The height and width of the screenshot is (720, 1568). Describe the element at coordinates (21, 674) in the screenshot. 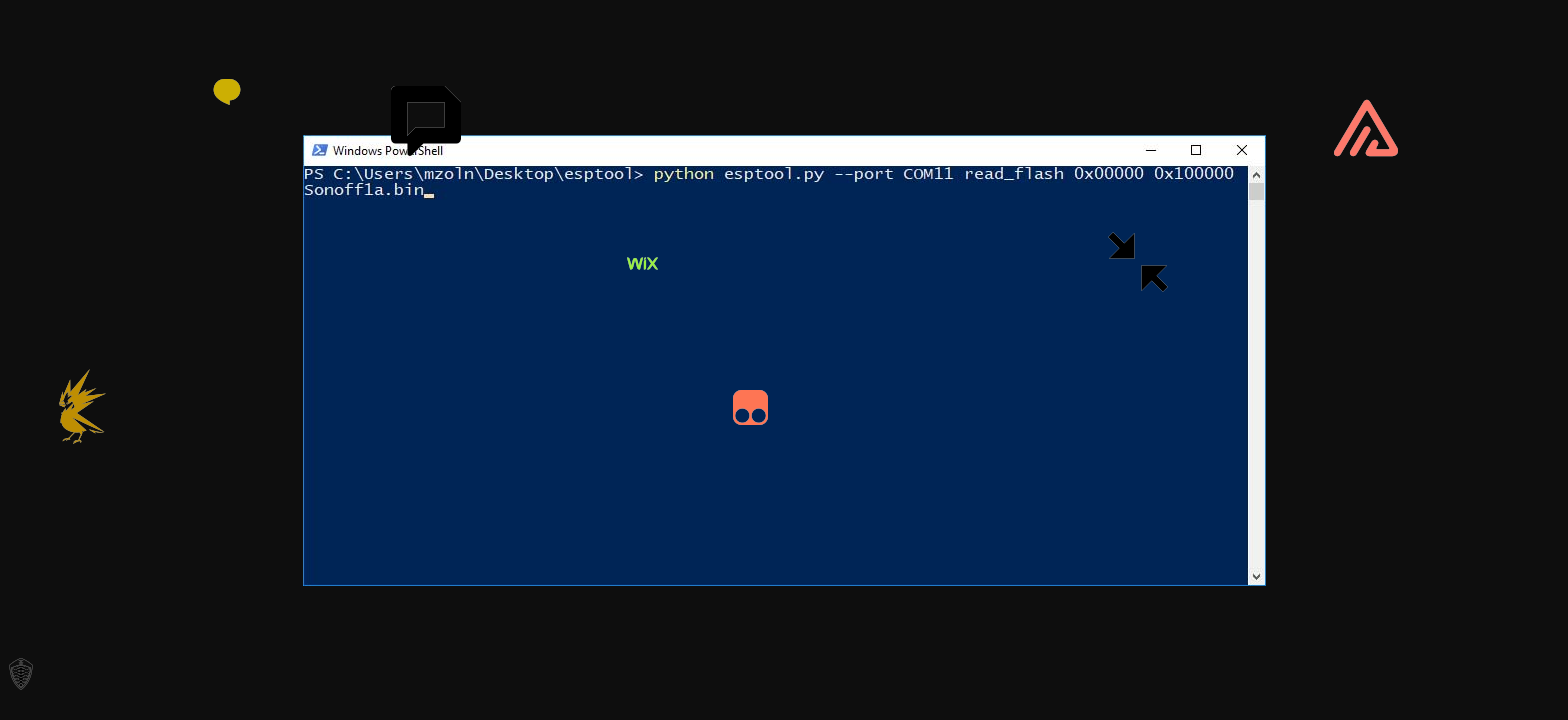

I see `visit the Koenigsegg website or app` at that location.